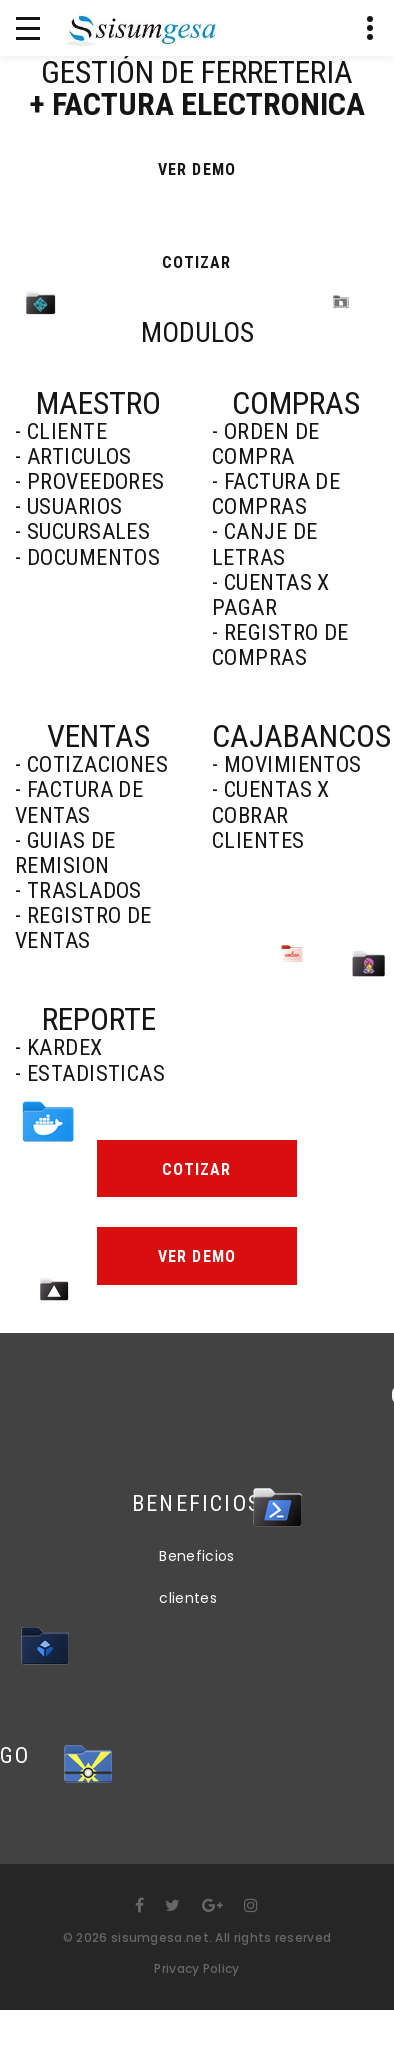 This screenshot has height=2058, width=394. What do you see at coordinates (88, 1765) in the screenshot?
I see `open pokémon quick ball themed folder` at bounding box center [88, 1765].